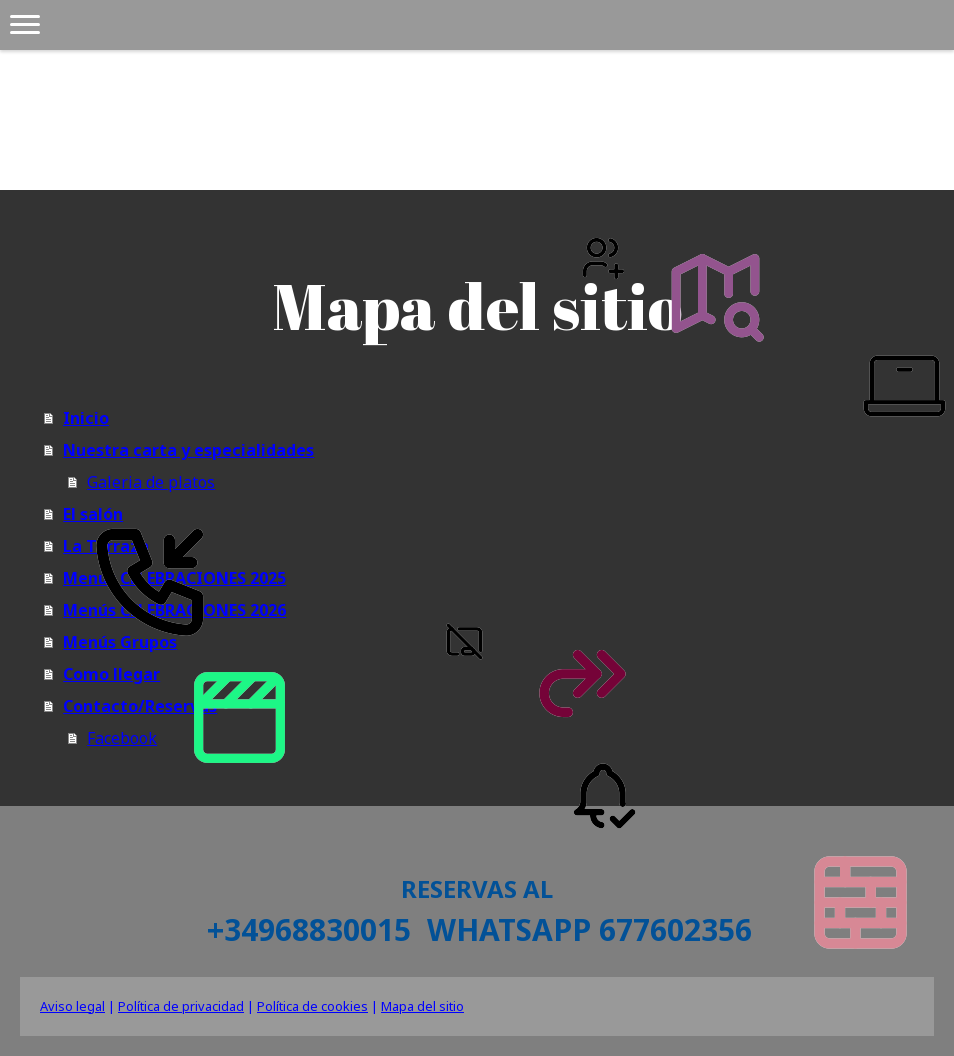 The image size is (954, 1056). I want to click on forward or share to multiple recipients, so click(582, 683).